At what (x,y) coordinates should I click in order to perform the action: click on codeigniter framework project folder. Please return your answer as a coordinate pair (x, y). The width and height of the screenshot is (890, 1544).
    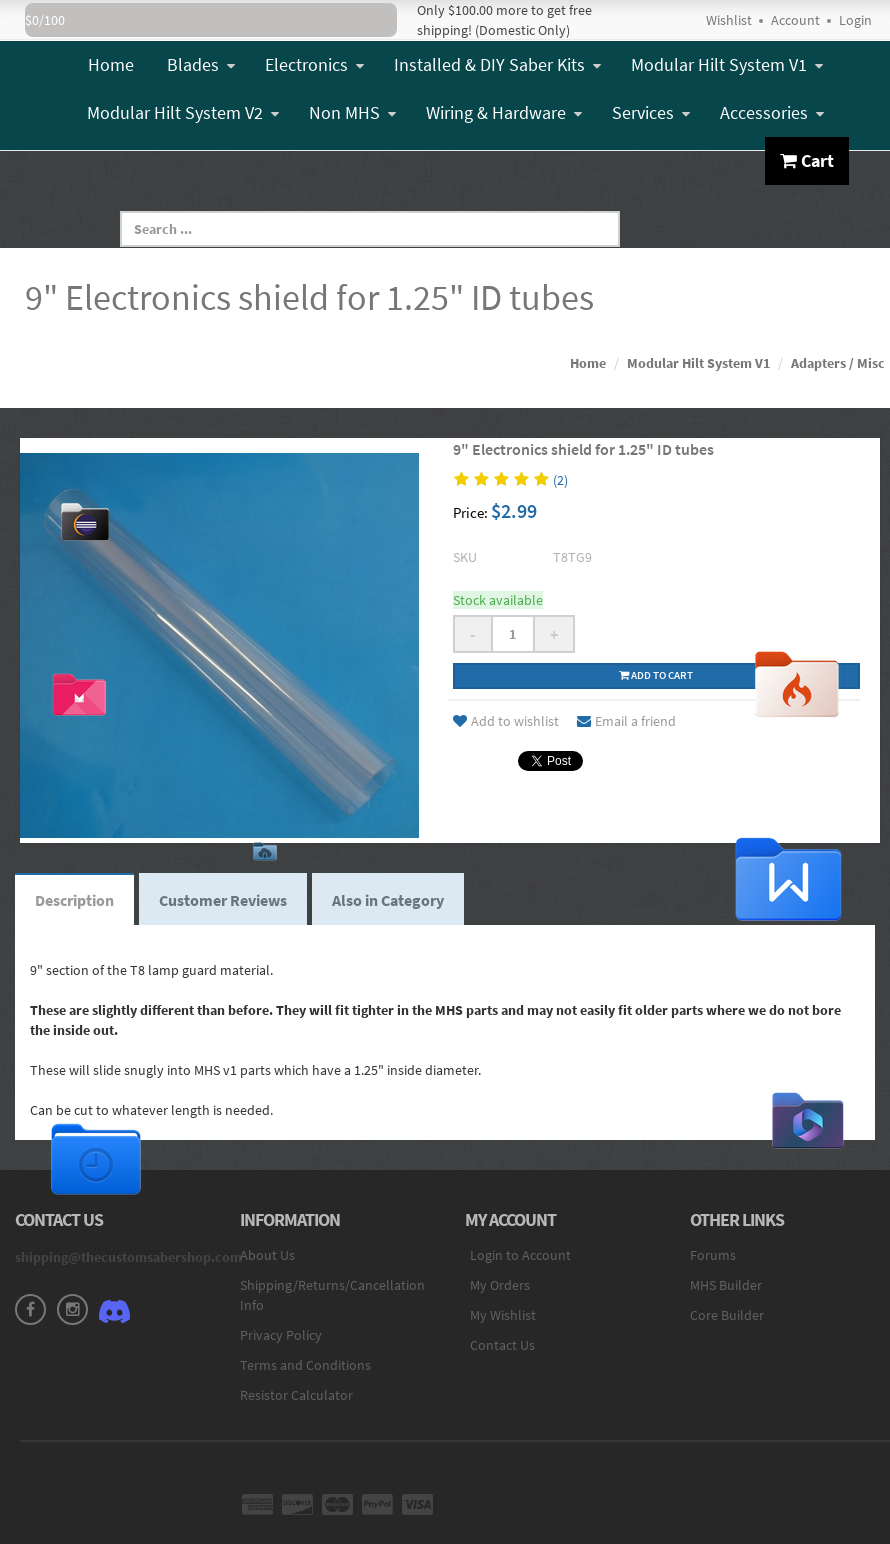
    Looking at the image, I should click on (796, 686).